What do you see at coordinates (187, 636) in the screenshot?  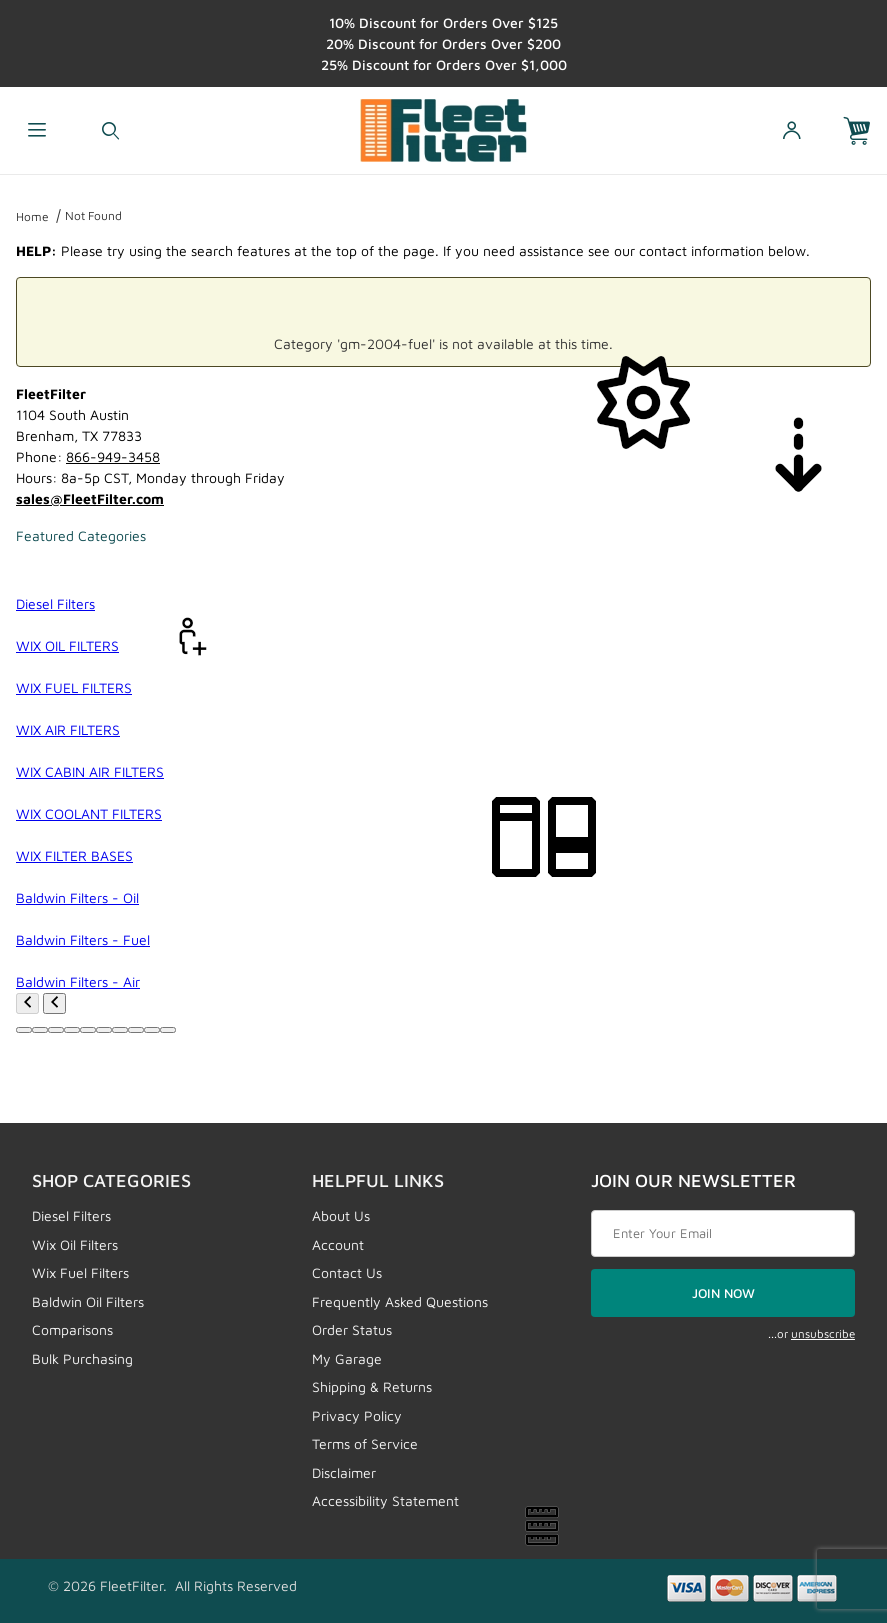 I see `add a new user or contact` at bounding box center [187, 636].